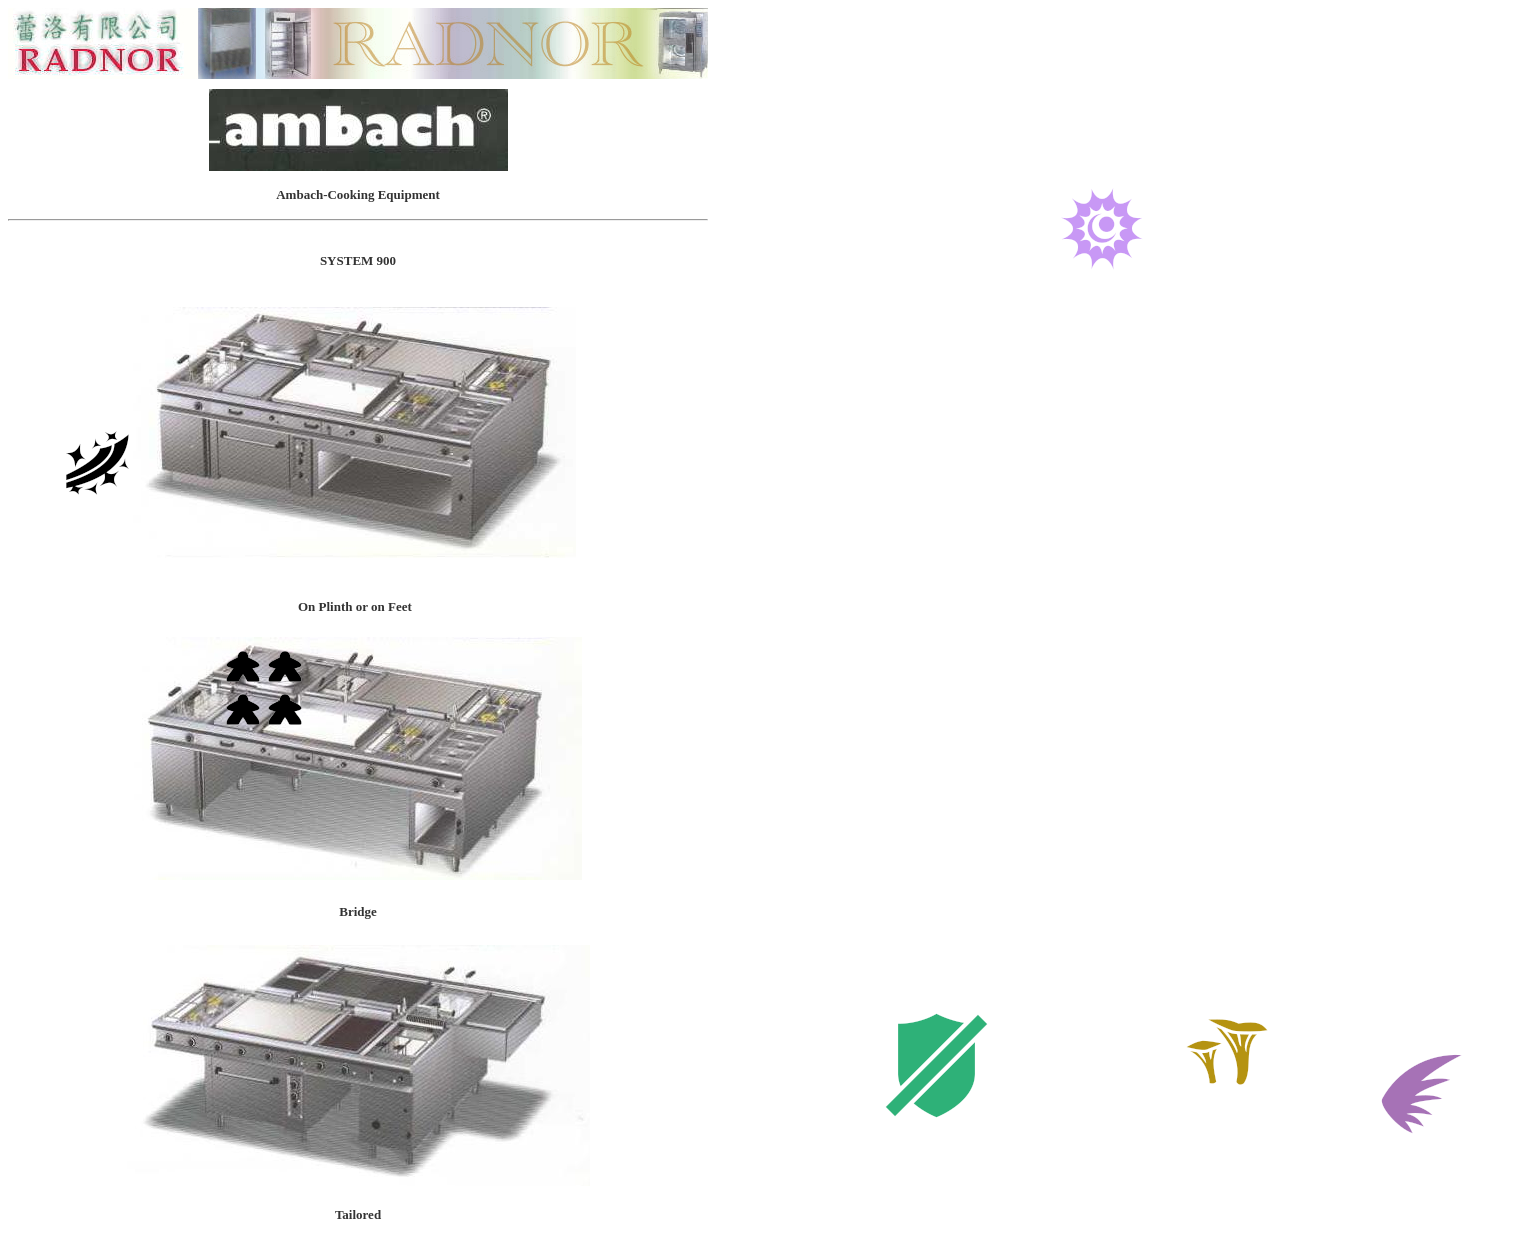 This screenshot has width=1523, height=1246. What do you see at coordinates (97, 463) in the screenshot?
I see `equip or select a magical sword weapon` at bounding box center [97, 463].